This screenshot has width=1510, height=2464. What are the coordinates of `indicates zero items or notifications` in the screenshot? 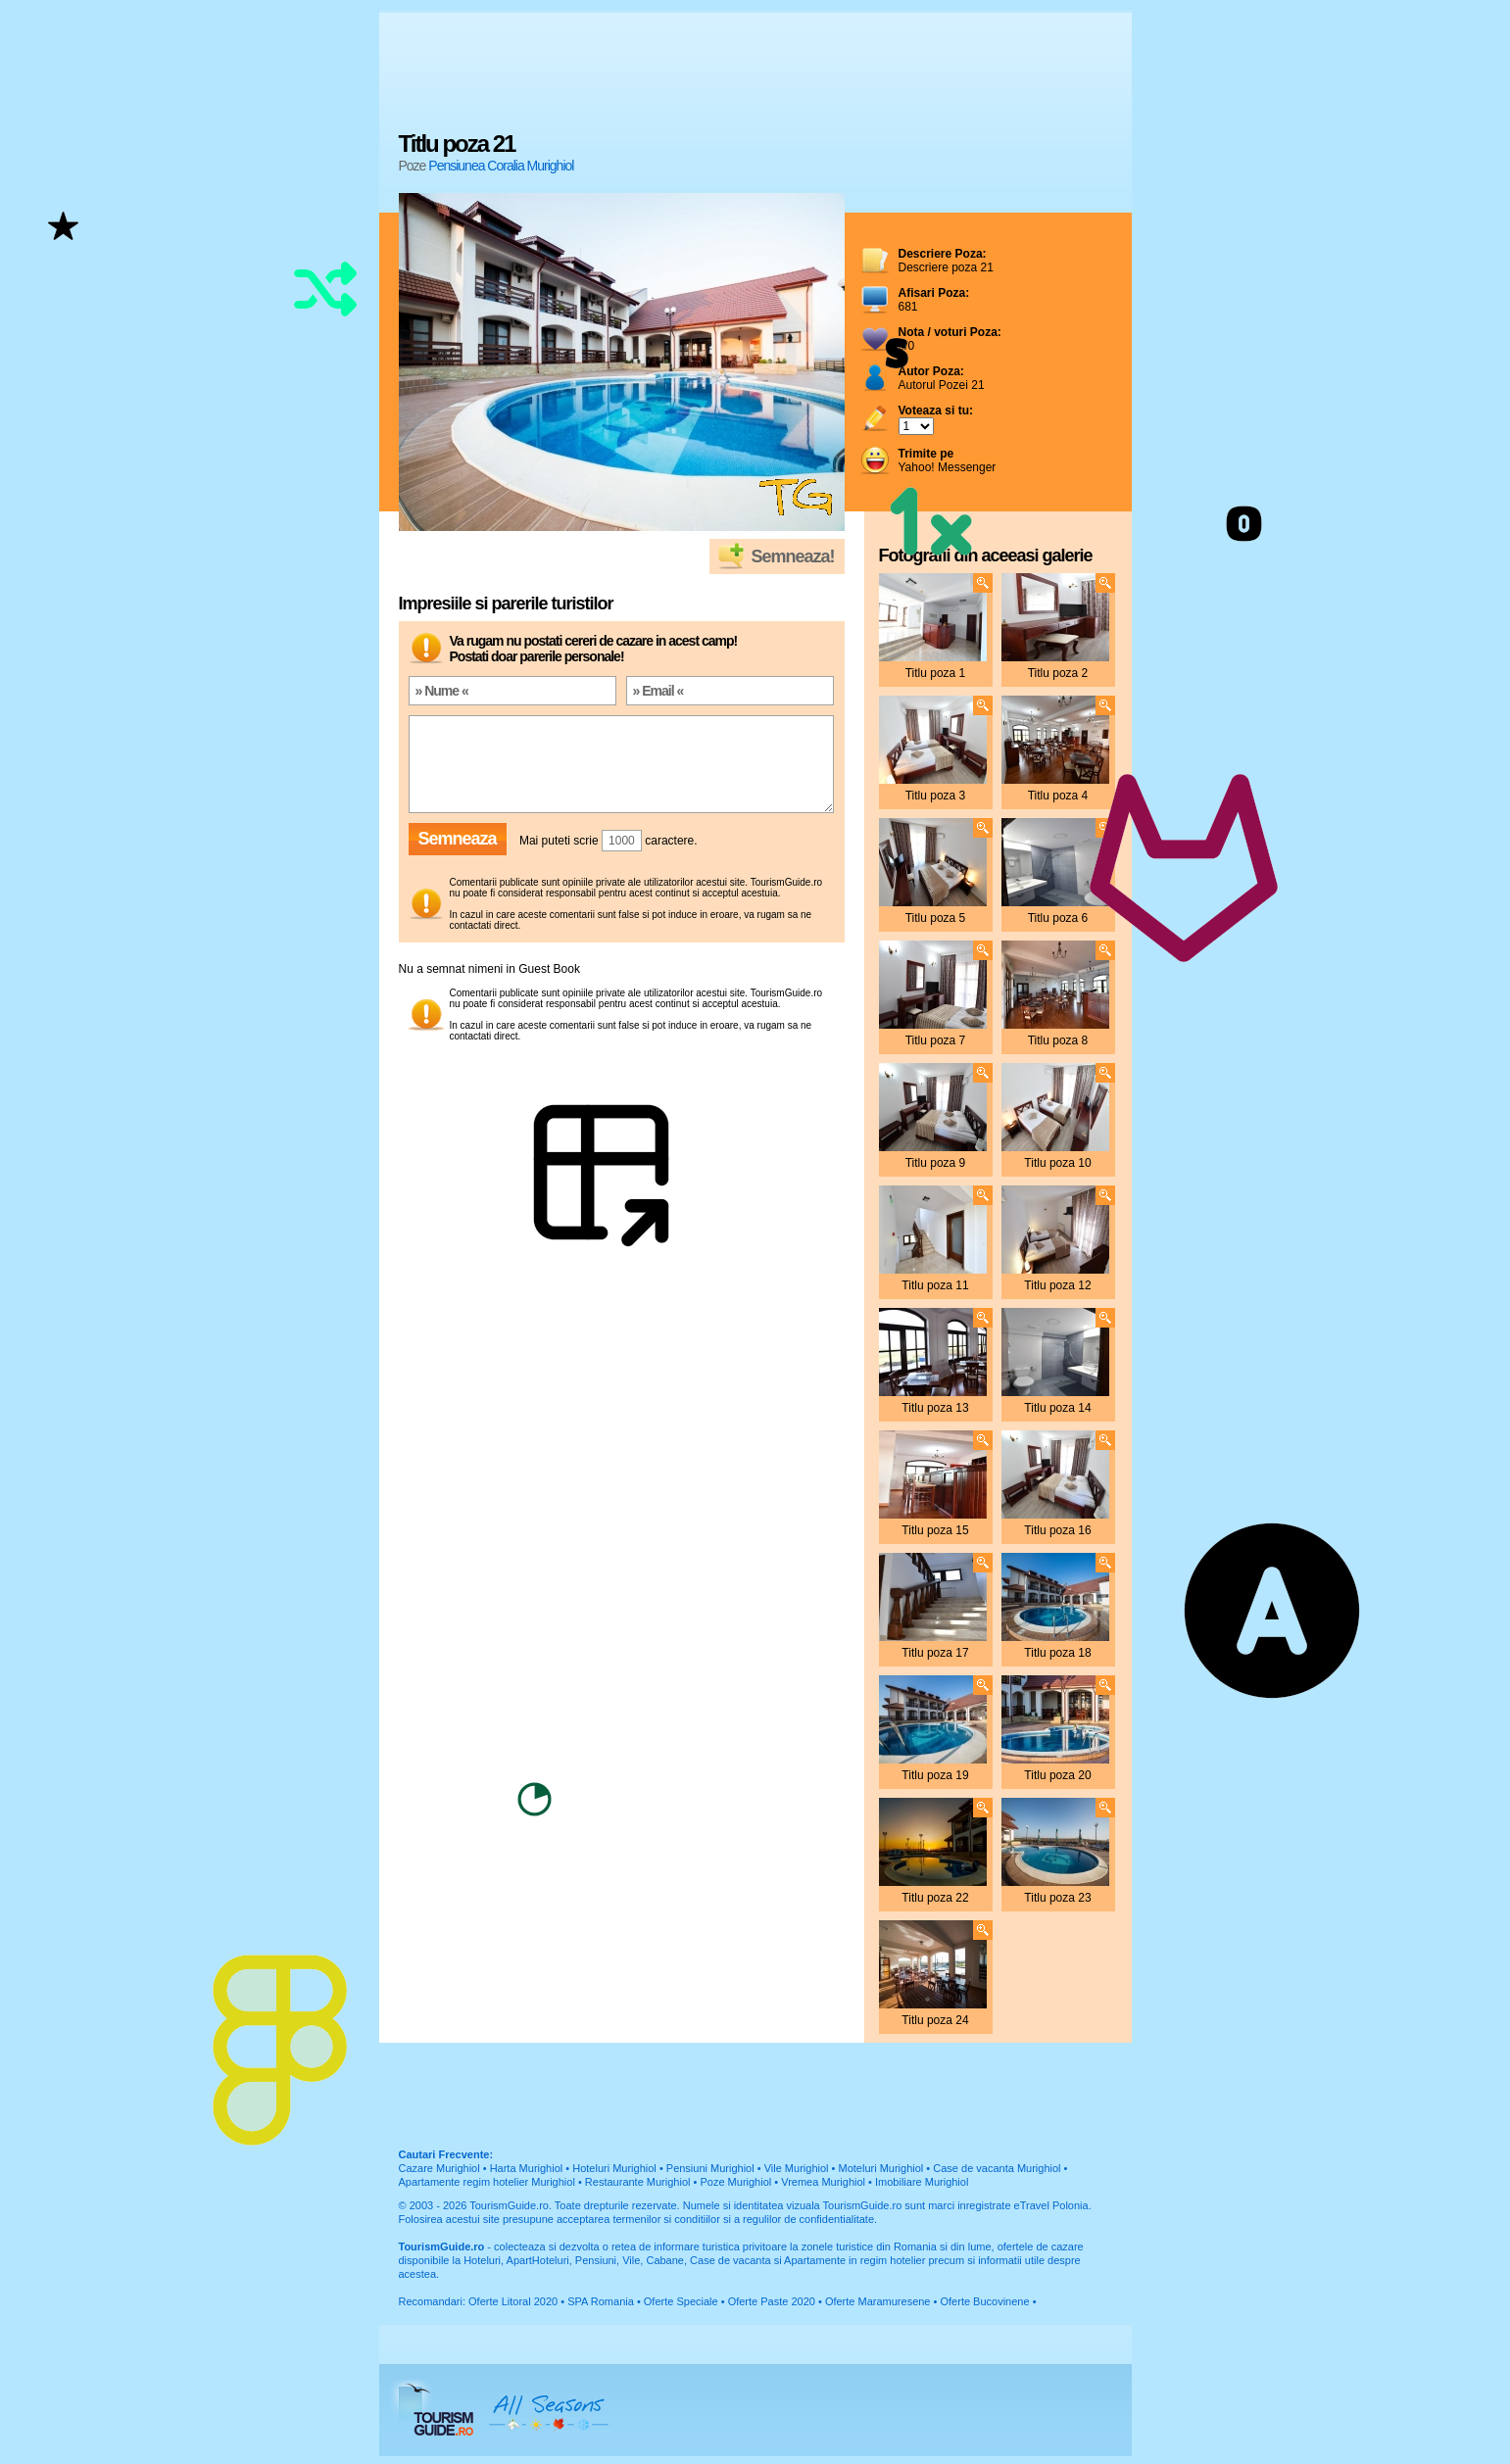 It's located at (1243, 523).